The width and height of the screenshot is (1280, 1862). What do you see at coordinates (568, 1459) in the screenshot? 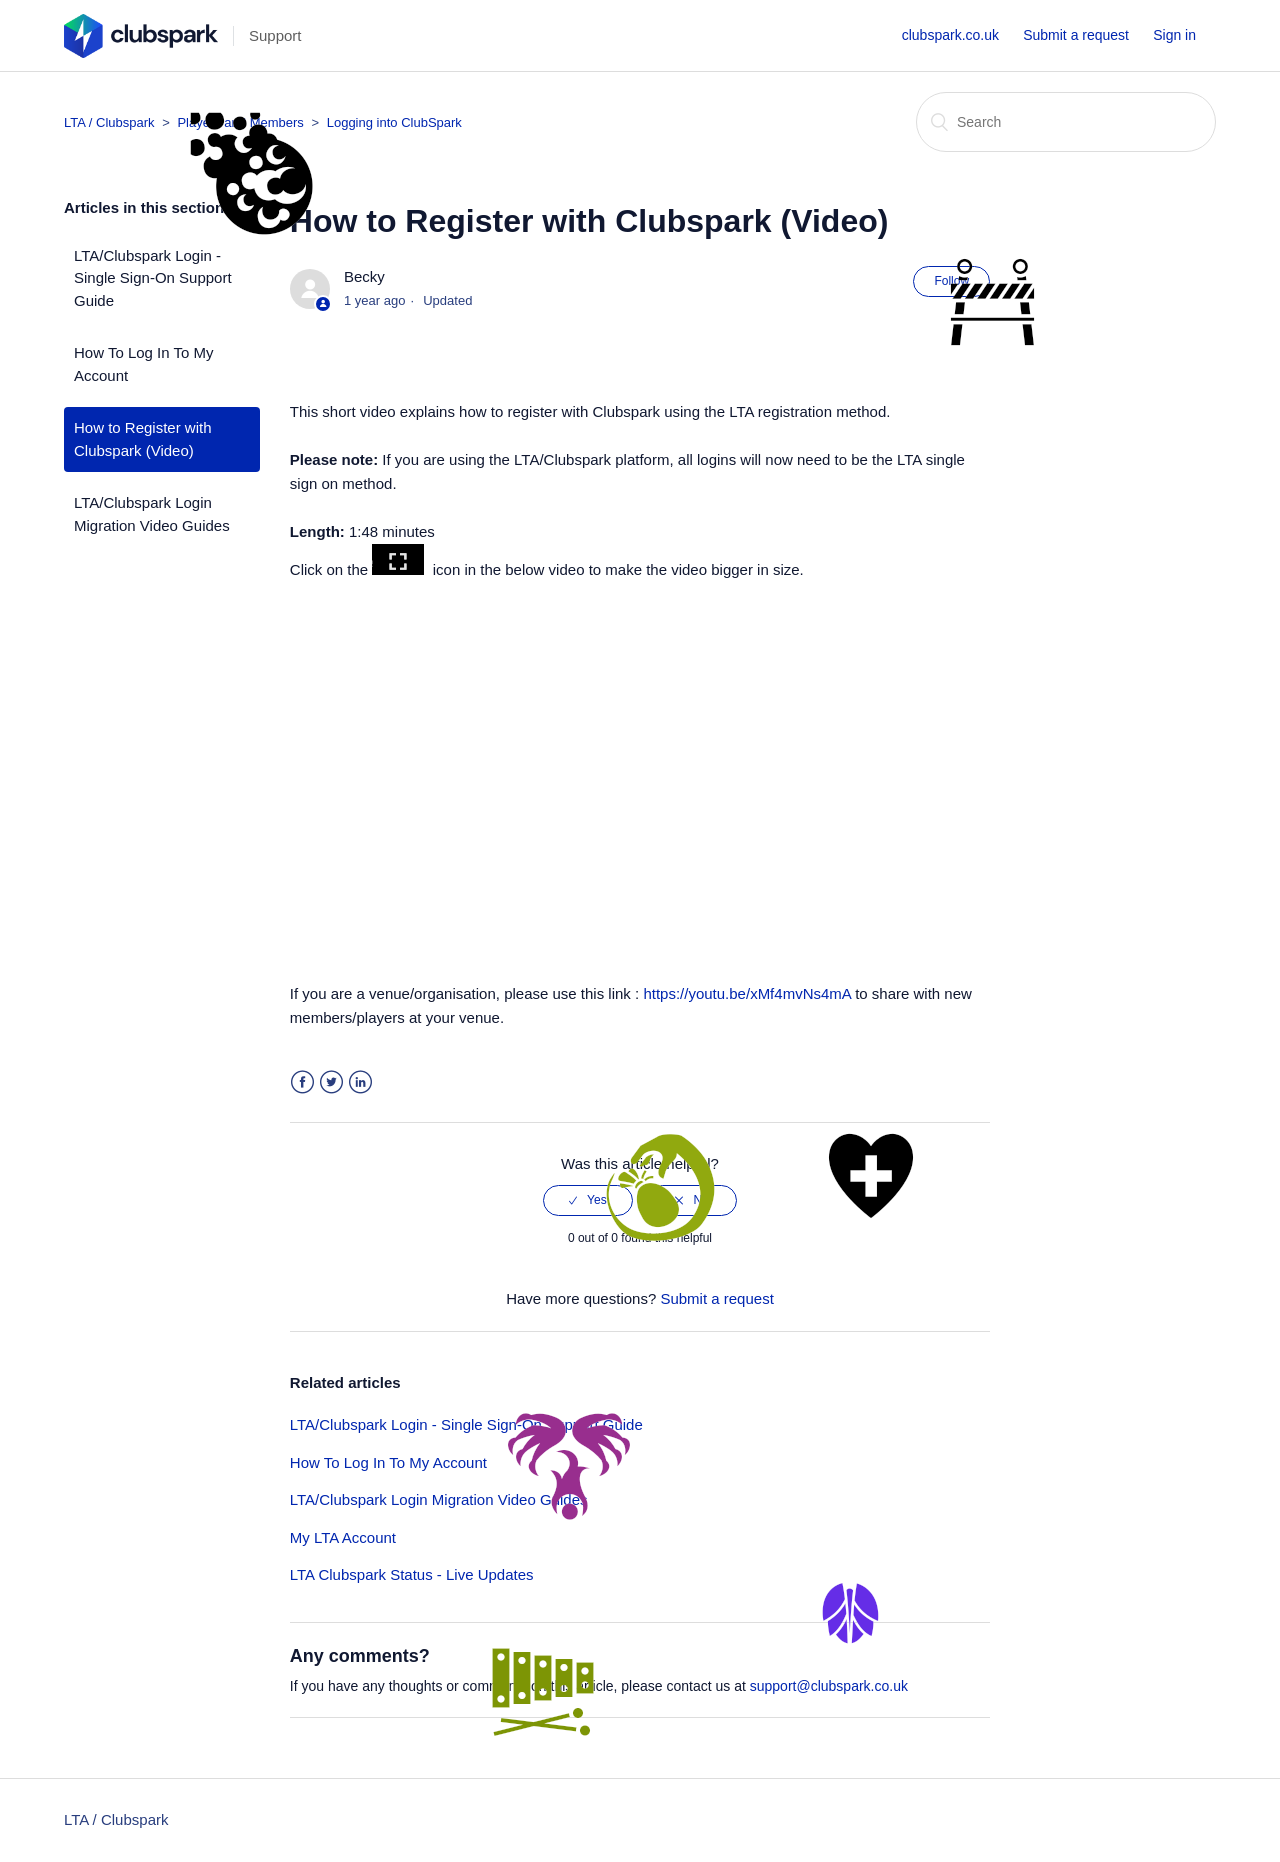
I see `ignite or activate a fire-related feature` at bounding box center [568, 1459].